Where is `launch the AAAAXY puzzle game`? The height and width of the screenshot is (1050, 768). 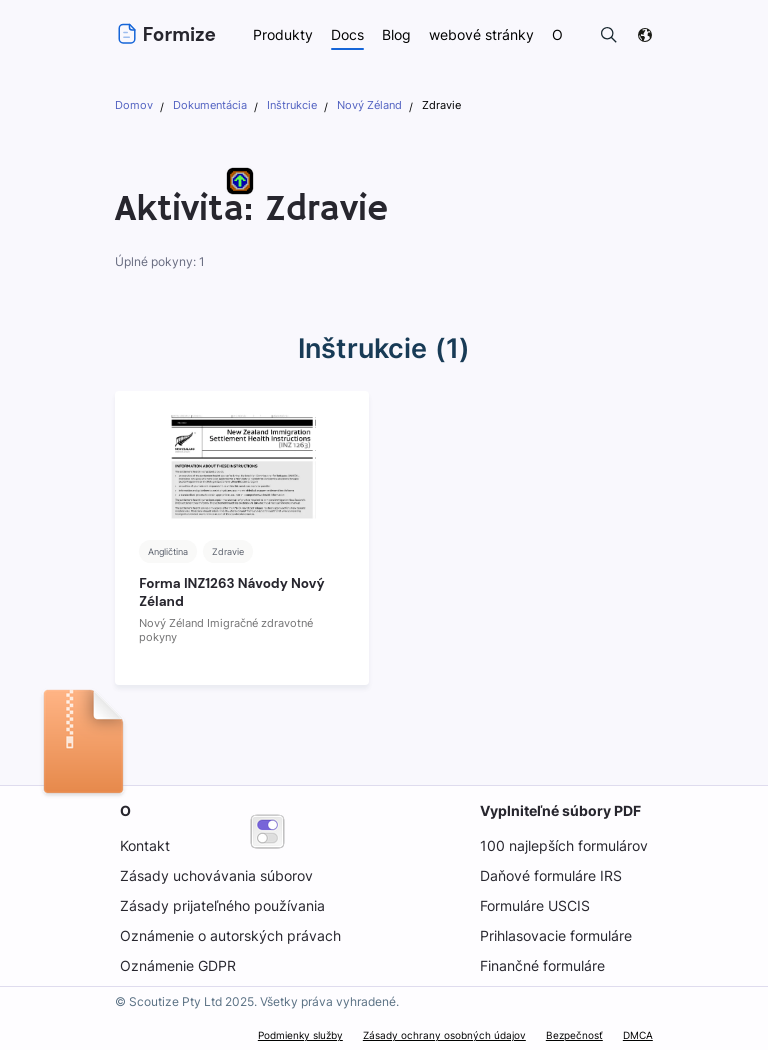
launch the AAAAXY puzzle game is located at coordinates (240, 181).